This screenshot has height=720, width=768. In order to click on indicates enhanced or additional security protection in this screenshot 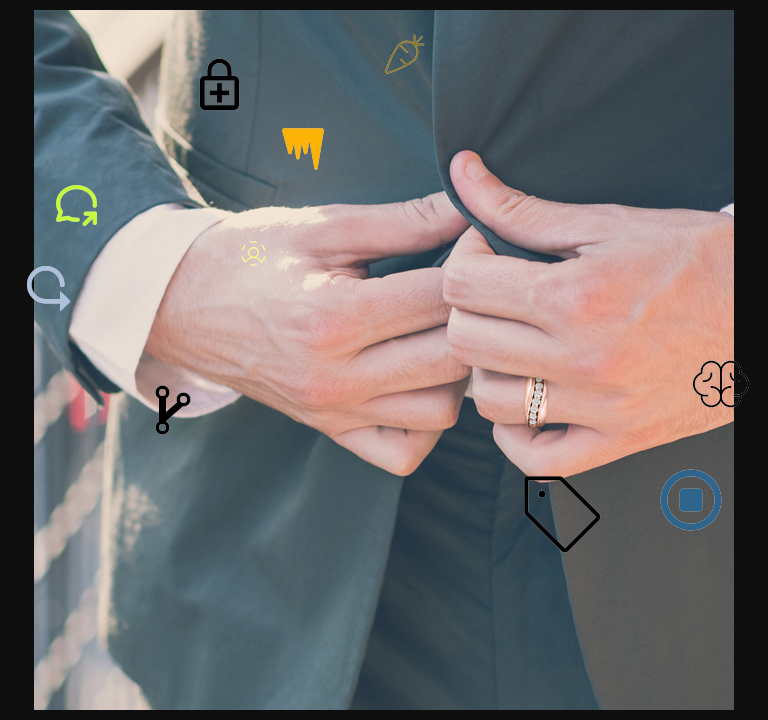, I will do `click(219, 85)`.